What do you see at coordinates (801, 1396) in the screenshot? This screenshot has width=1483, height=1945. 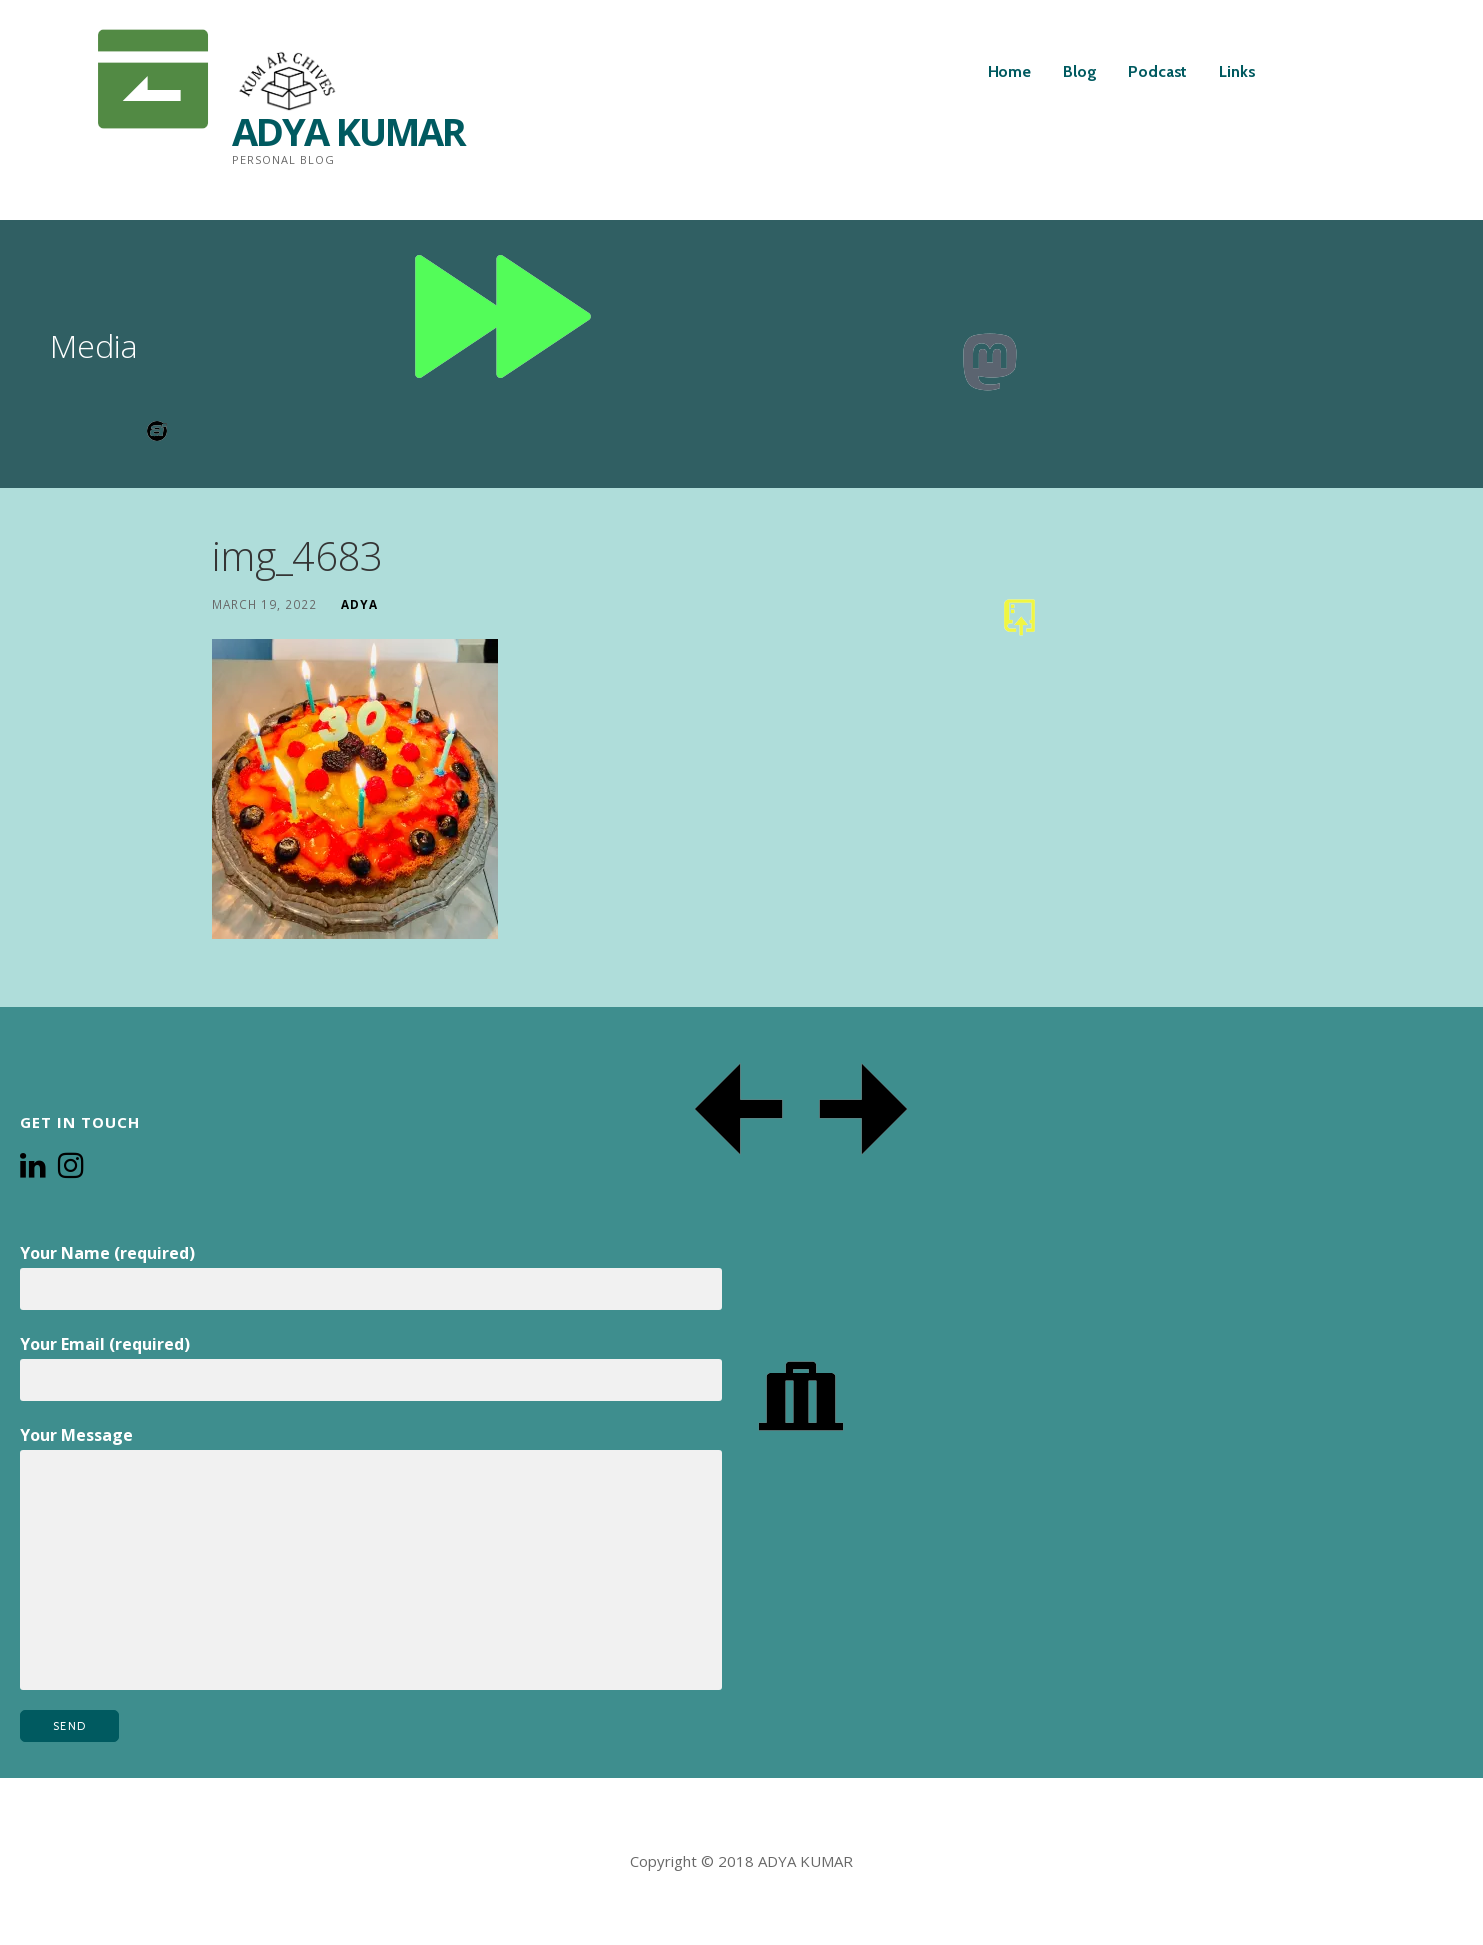 I see `find luggage deposit or storage facilities` at bounding box center [801, 1396].